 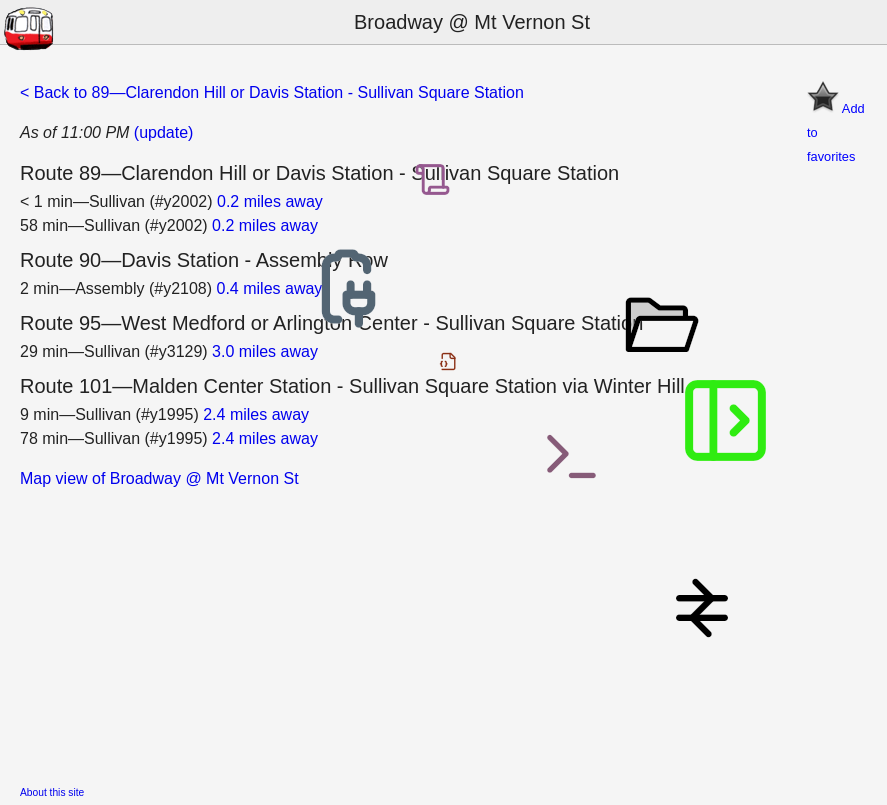 I want to click on indicates battery is currently charging, so click(x=346, y=286).